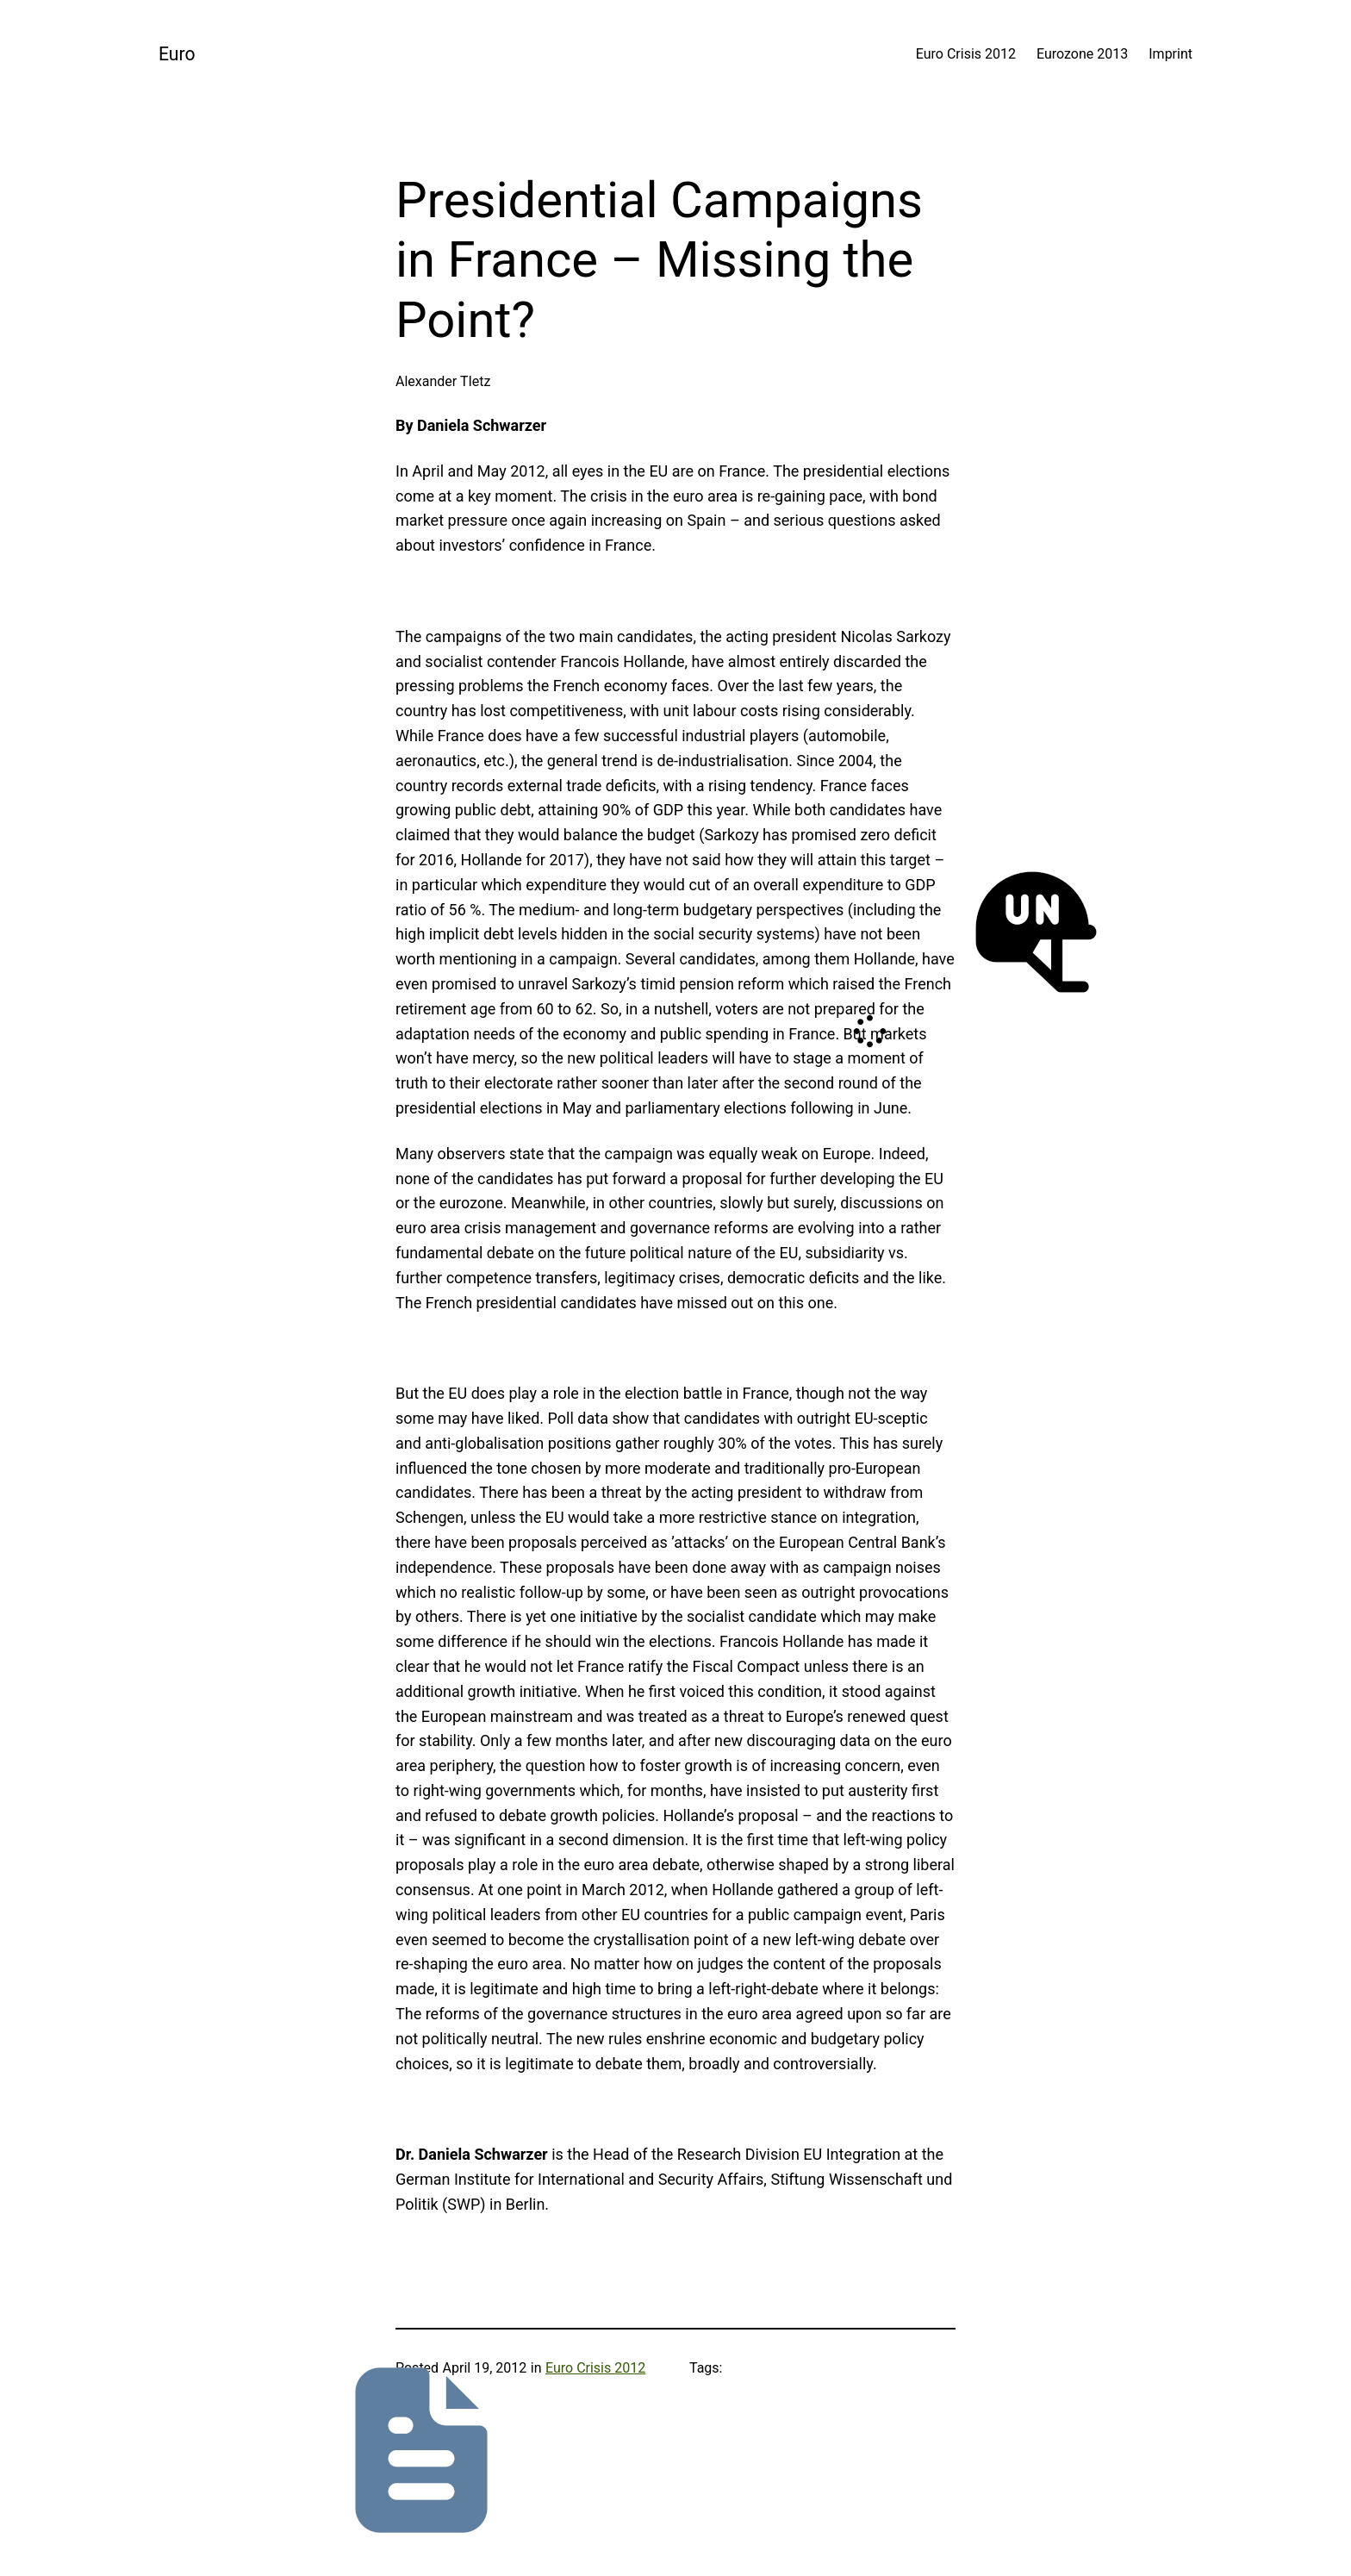 The image size is (1351, 2576). I want to click on view document contents, so click(421, 2450).